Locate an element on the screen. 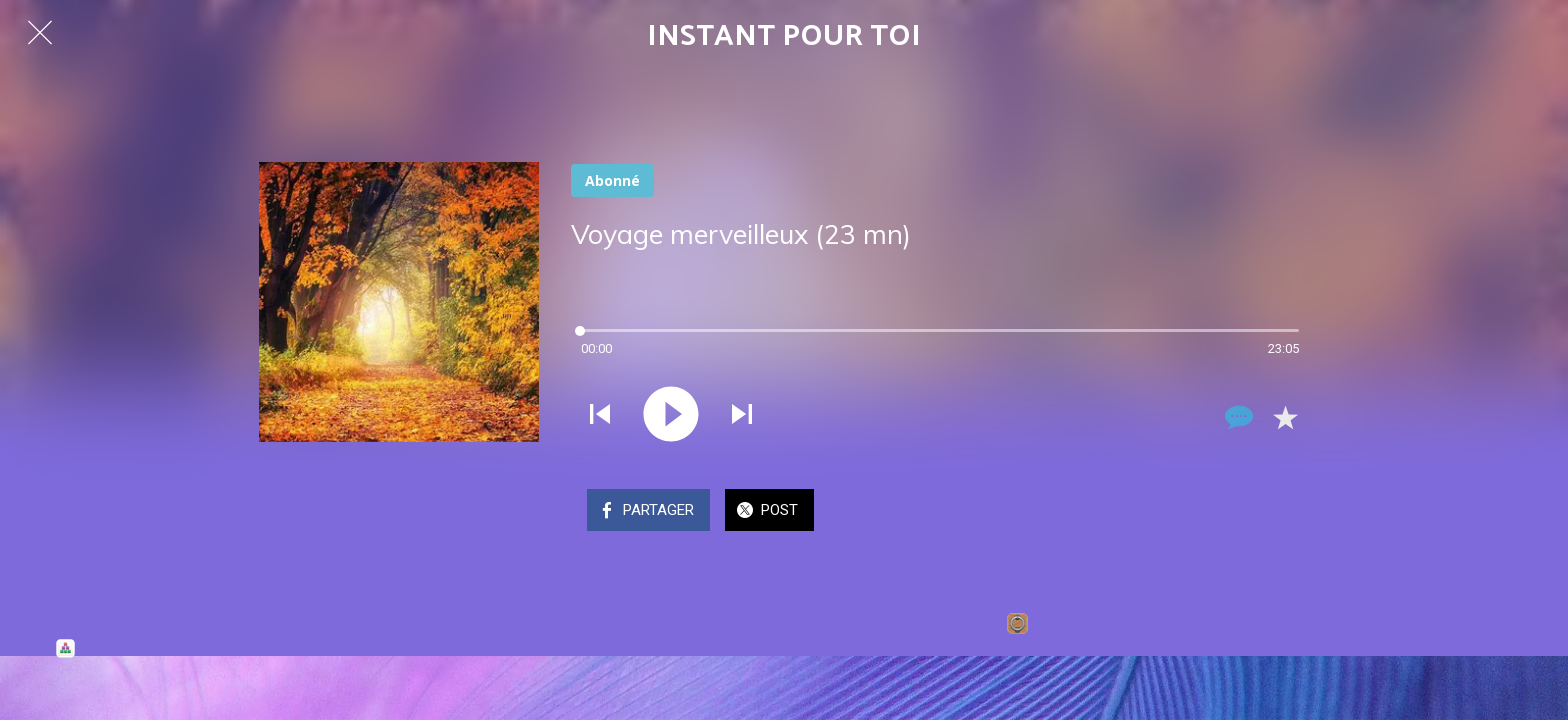  open DoorKnocker app is located at coordinates (1017, 623).